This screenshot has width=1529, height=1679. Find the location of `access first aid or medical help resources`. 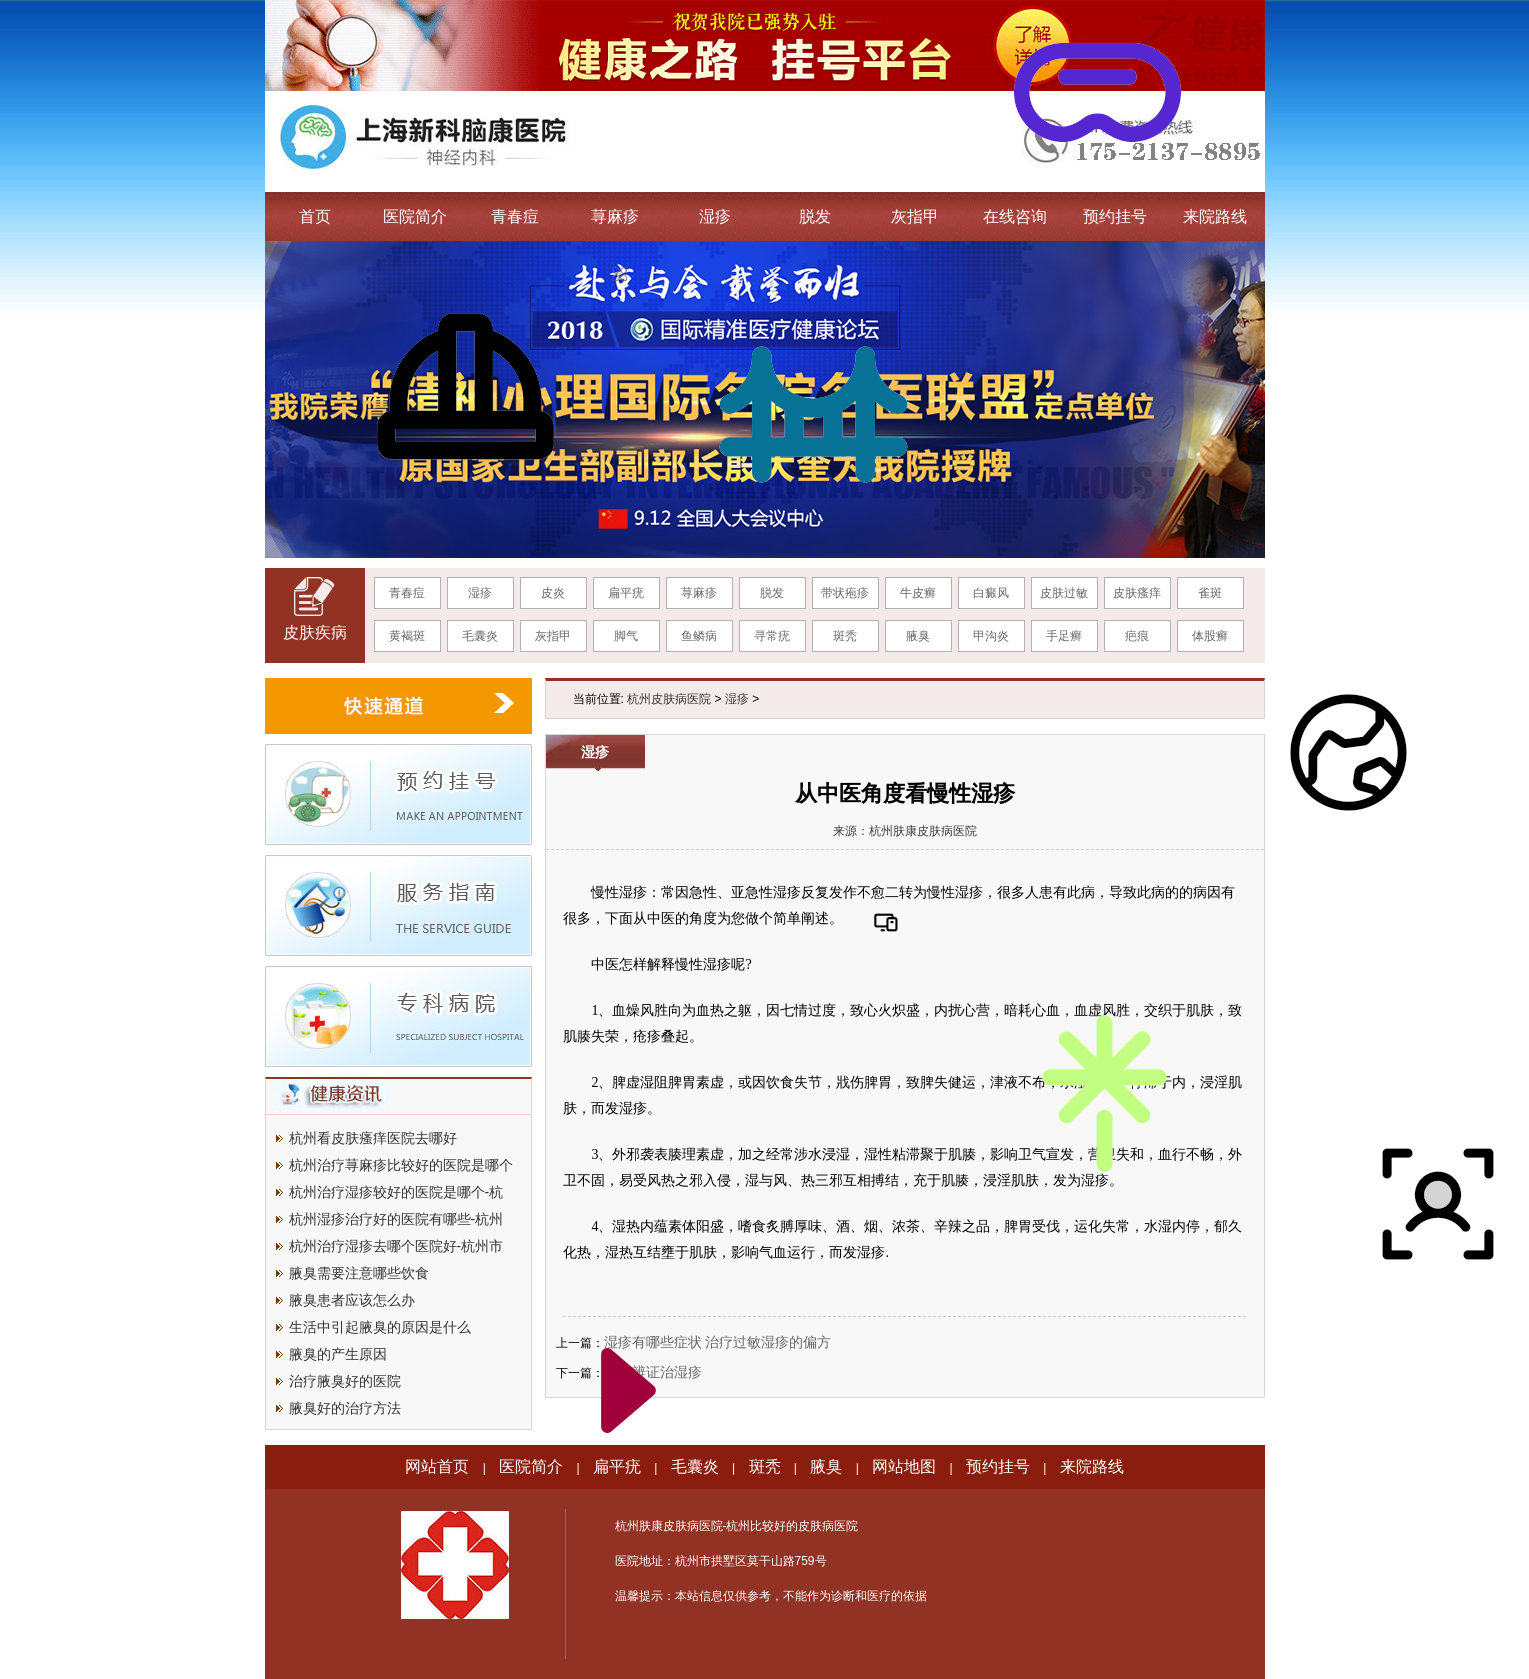

access first aid or medical help resources is located at coordinates (620, 274).